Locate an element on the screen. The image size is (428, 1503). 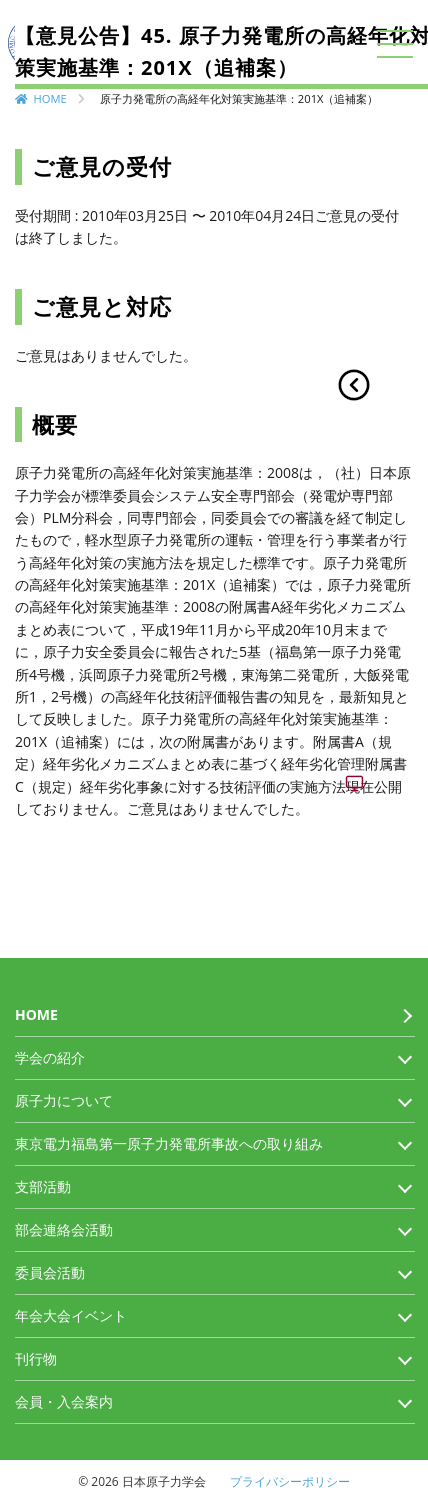
go back to the previous screen is located at coordinates (354, 385).